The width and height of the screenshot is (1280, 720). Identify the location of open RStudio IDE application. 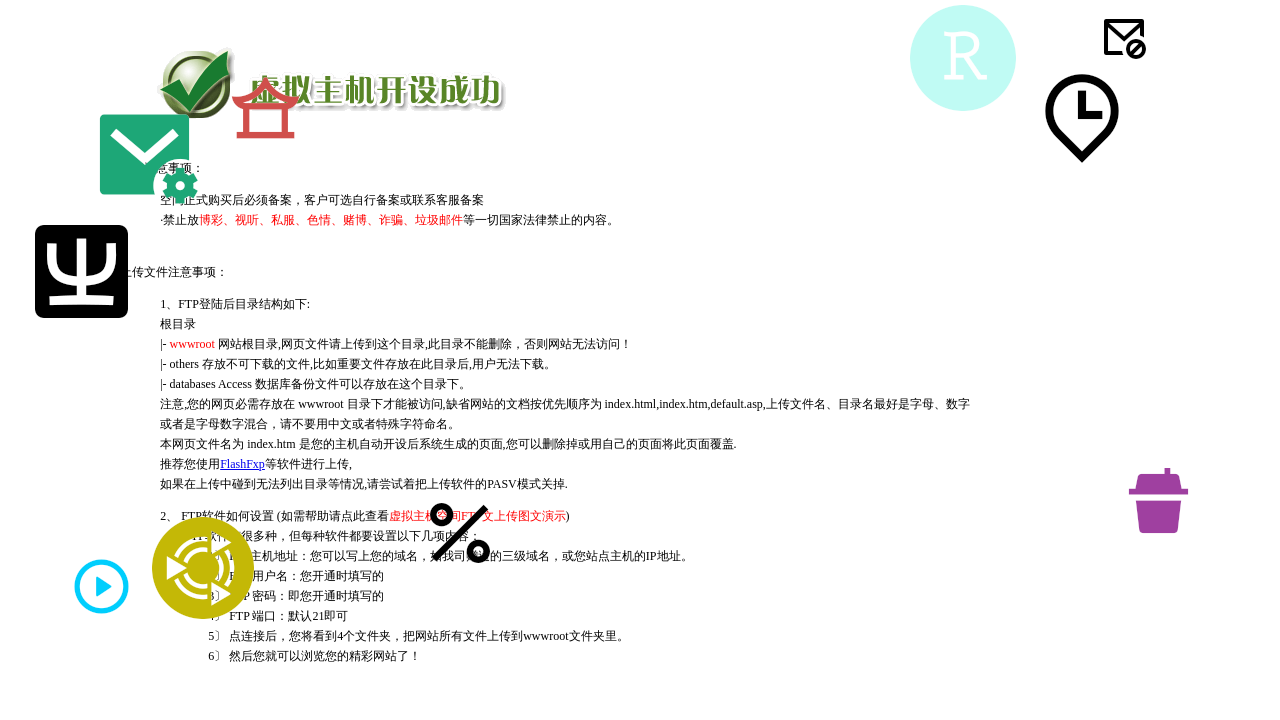
(963, 58).